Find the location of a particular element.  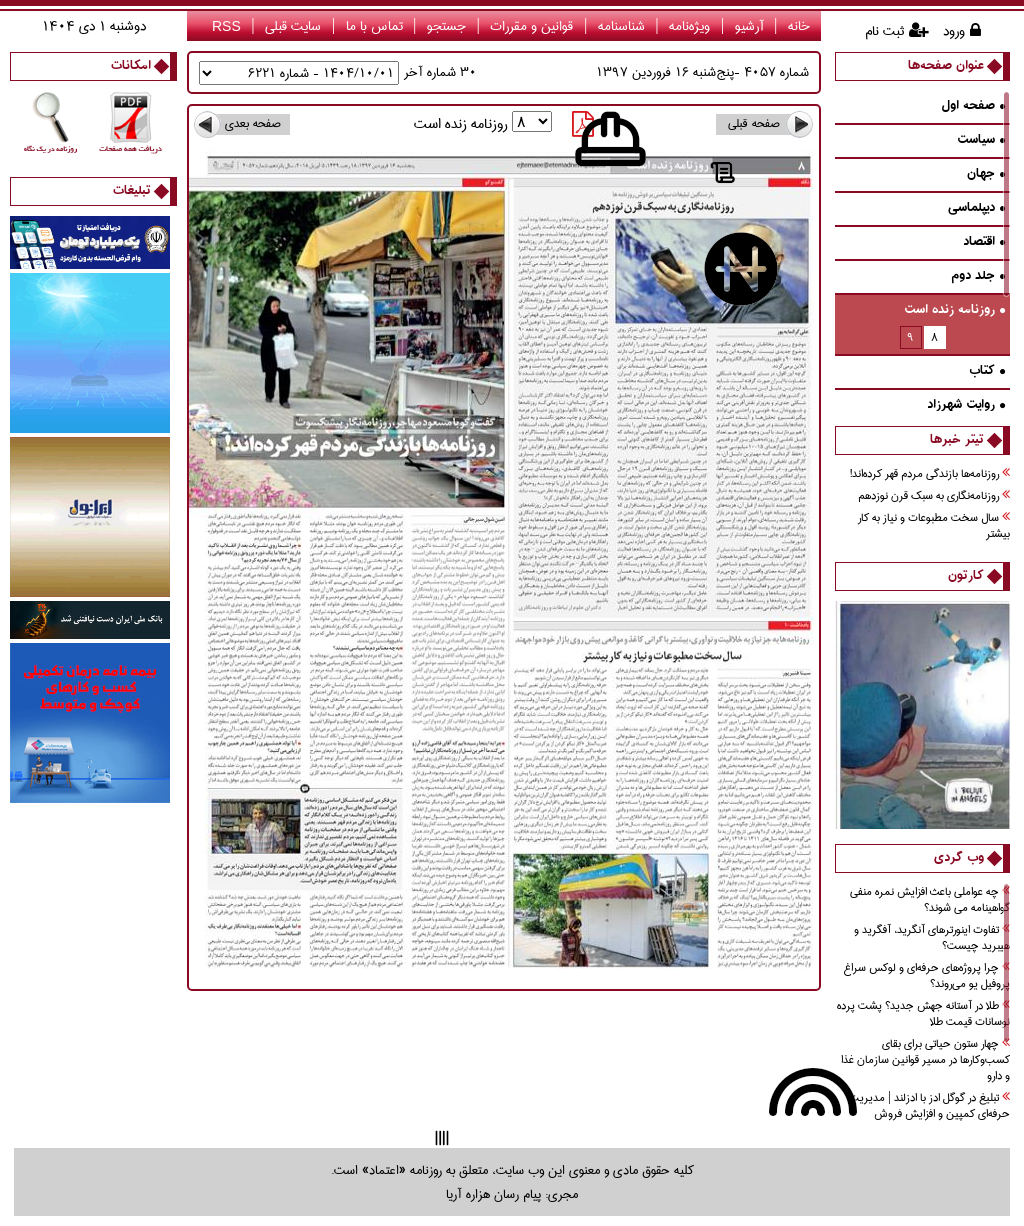

indicates pride or LGBTQ+ related content is located at coordinates (813, 1092).